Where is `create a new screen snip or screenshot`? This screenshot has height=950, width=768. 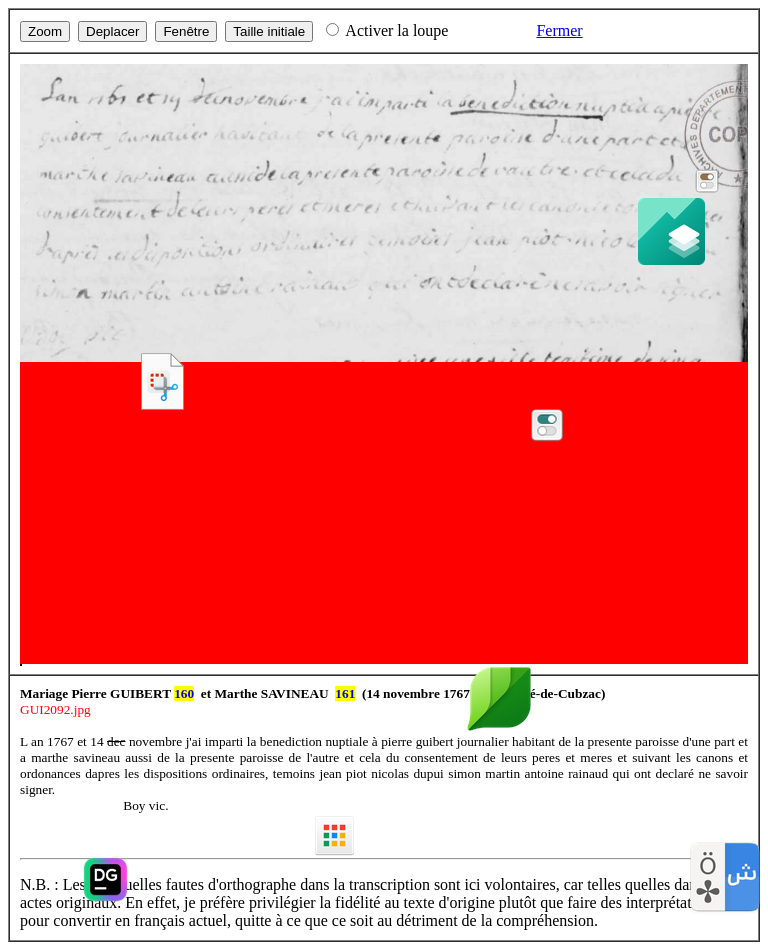 create a new screen snip or screenshot is located at coordinates (162, 381).